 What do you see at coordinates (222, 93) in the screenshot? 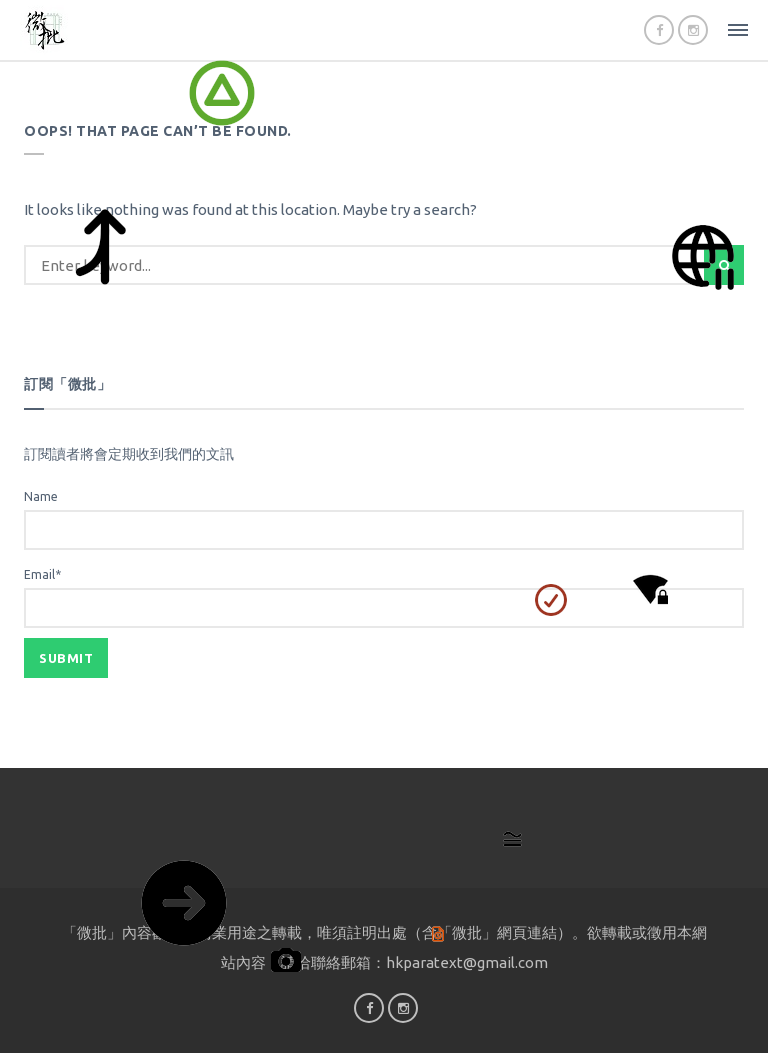
I see `playstation triangle button symbol` at bounding box center [222, 93].